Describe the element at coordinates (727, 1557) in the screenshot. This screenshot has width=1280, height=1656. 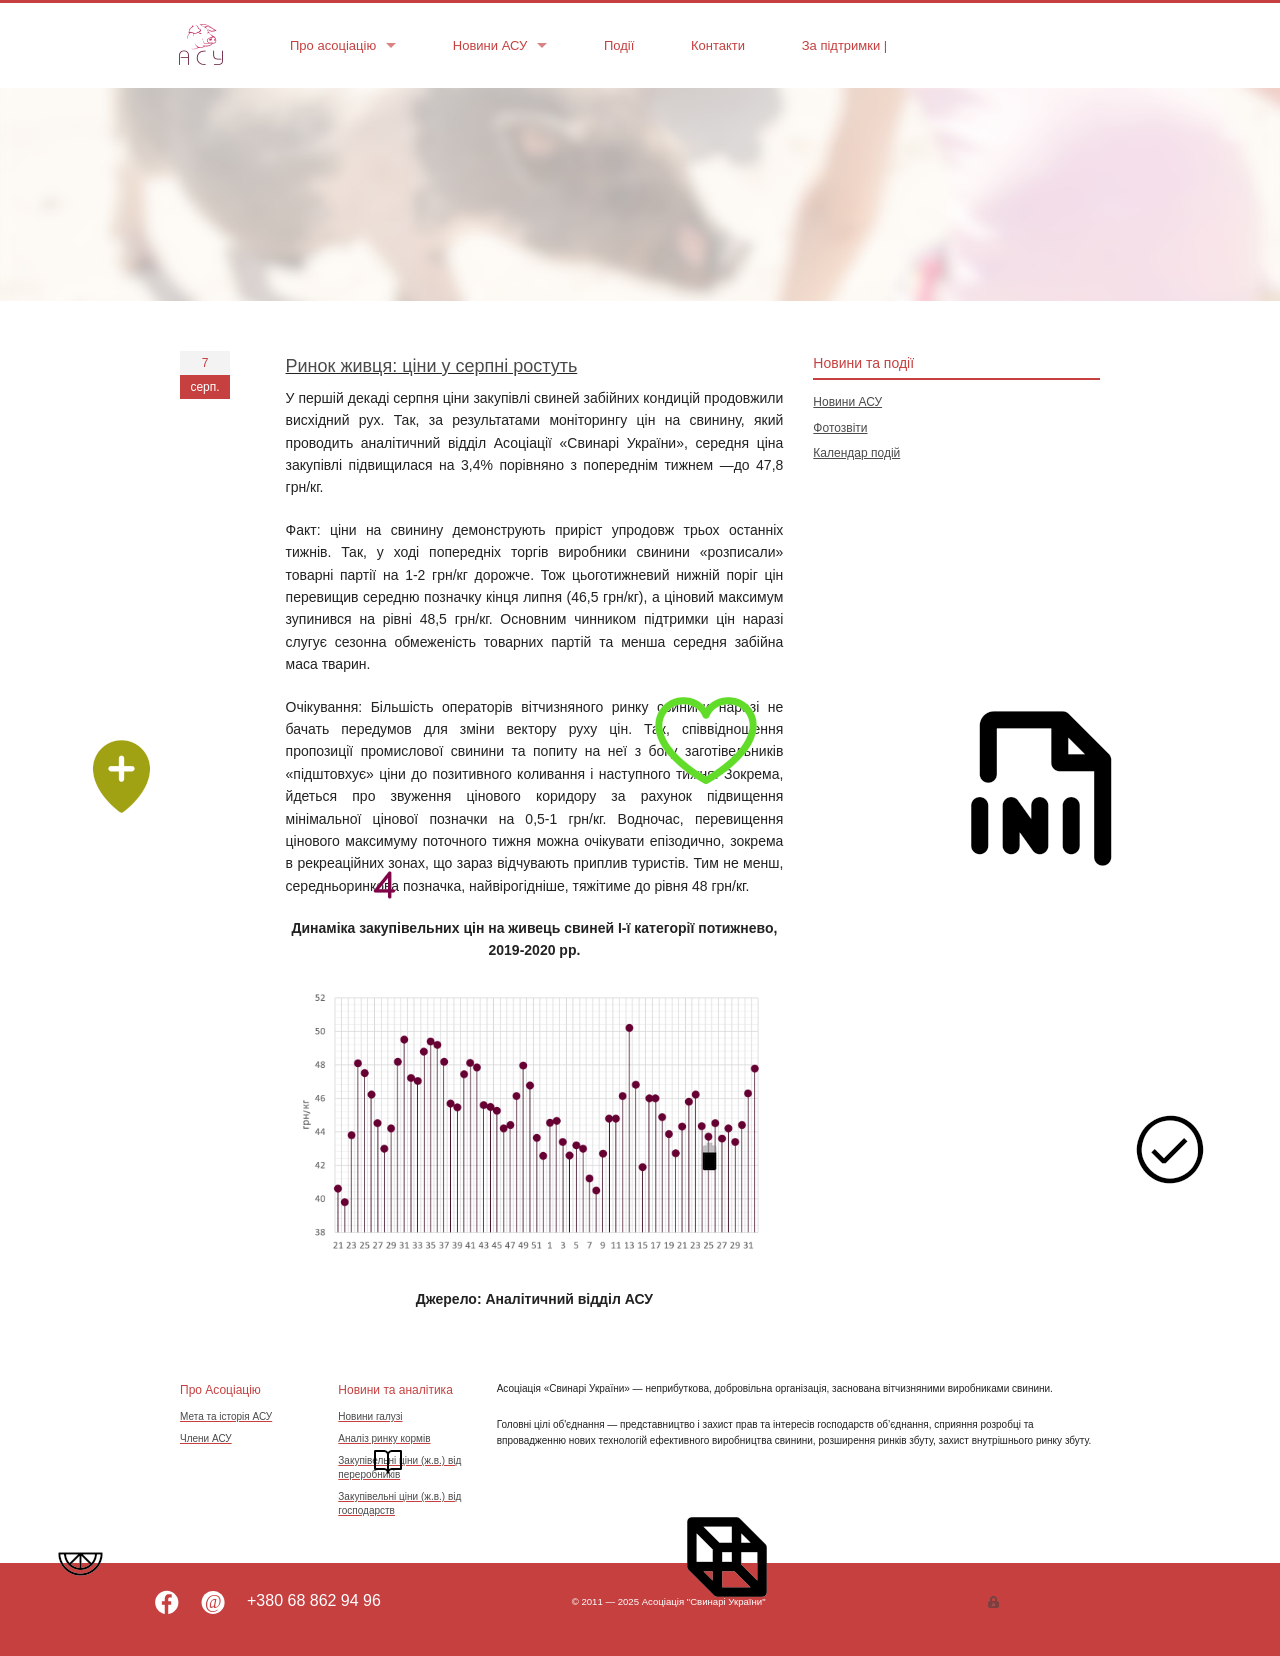
I see `view 3D model or object` at that location.